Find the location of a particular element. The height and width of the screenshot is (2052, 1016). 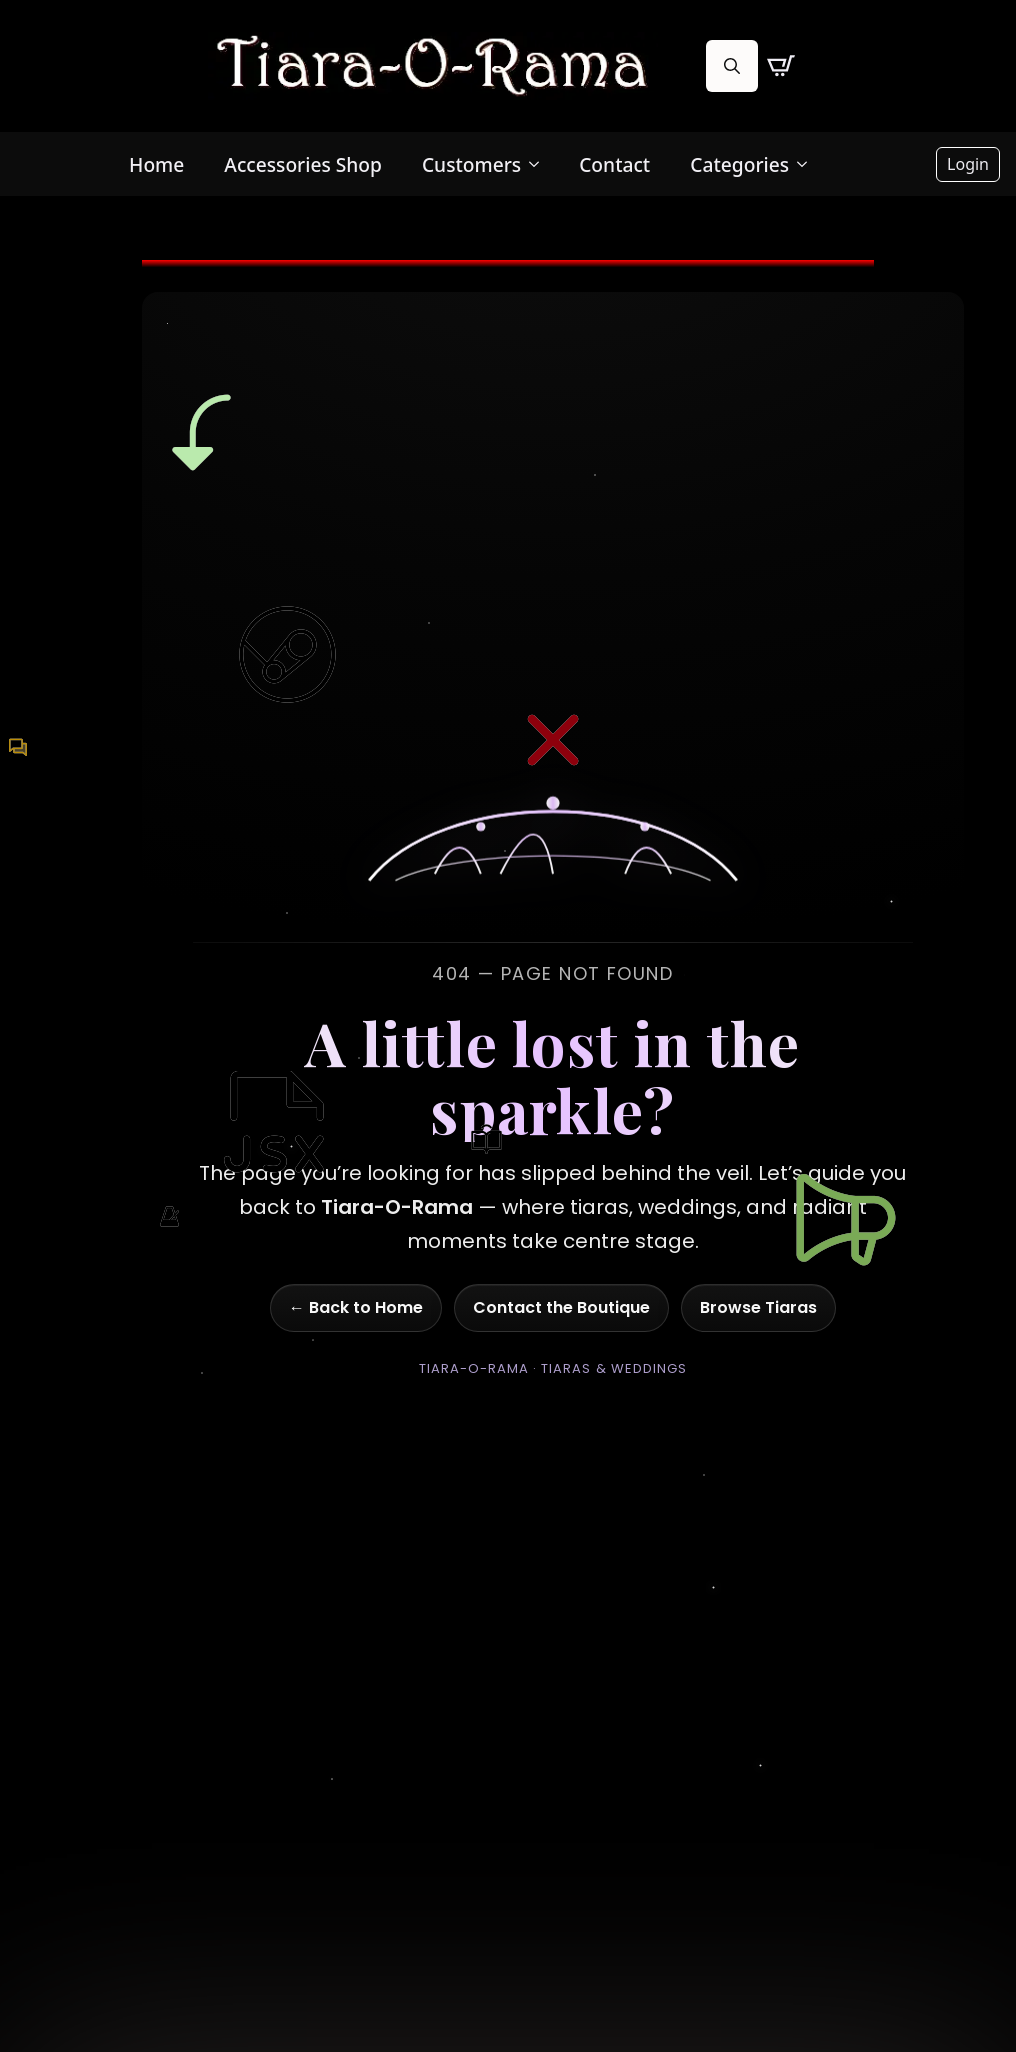

open steam gaming platform is located at coordinates (287, 654).